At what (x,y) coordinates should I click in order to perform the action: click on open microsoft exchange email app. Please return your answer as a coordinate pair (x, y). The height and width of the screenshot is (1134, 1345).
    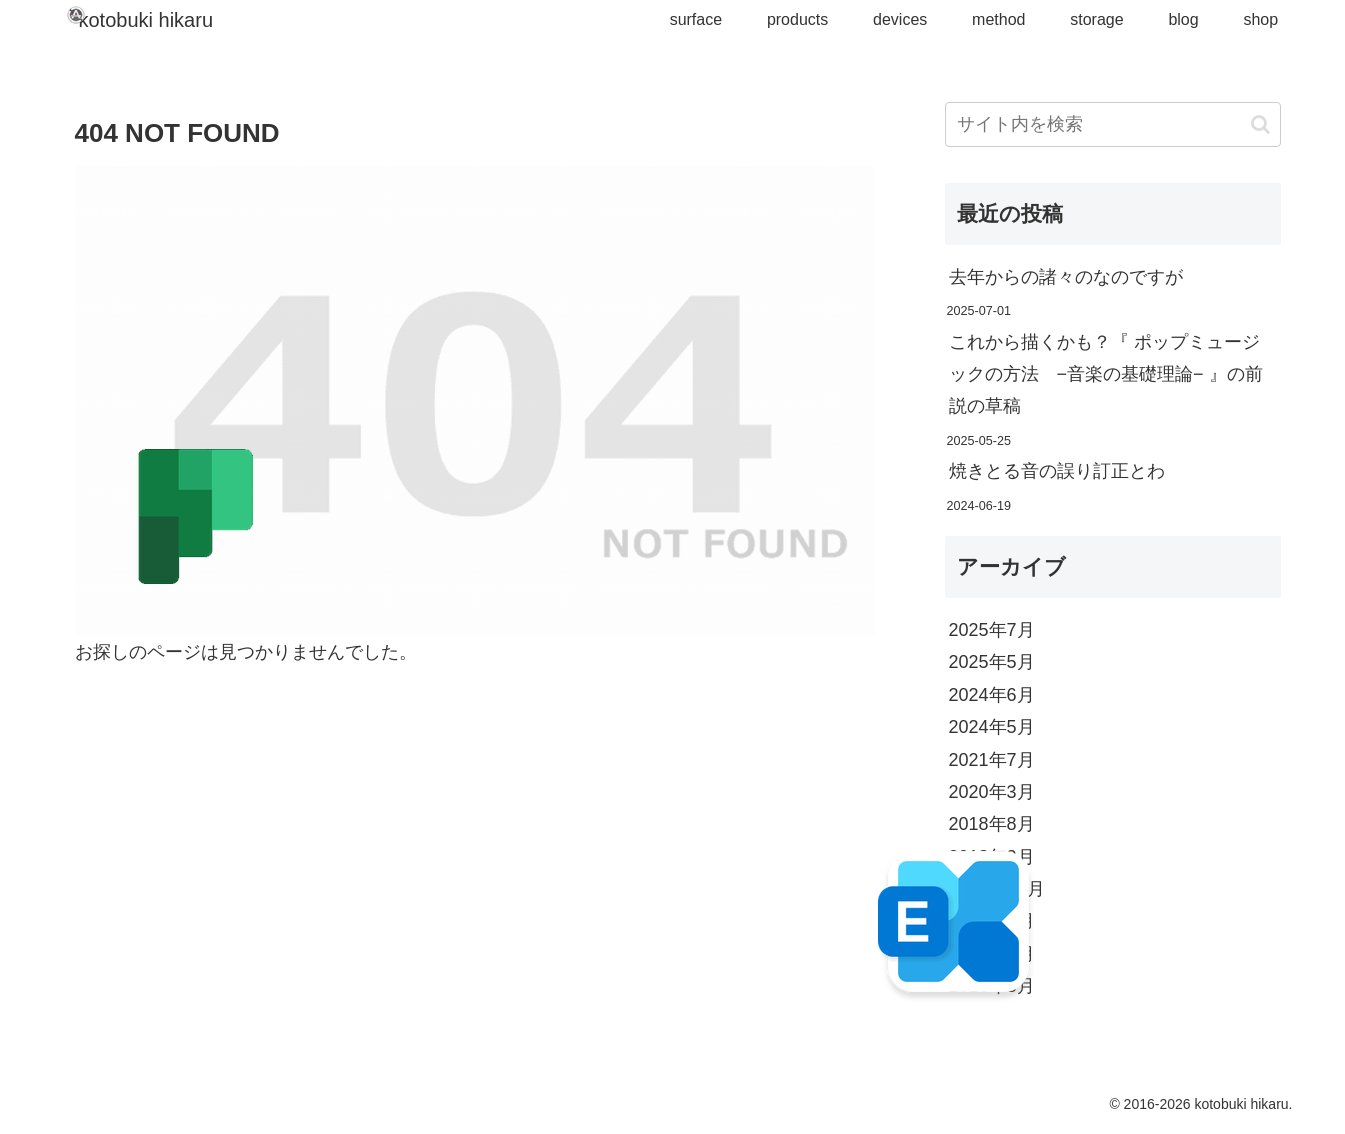
    Looking at the image, I should click on (958, 921).